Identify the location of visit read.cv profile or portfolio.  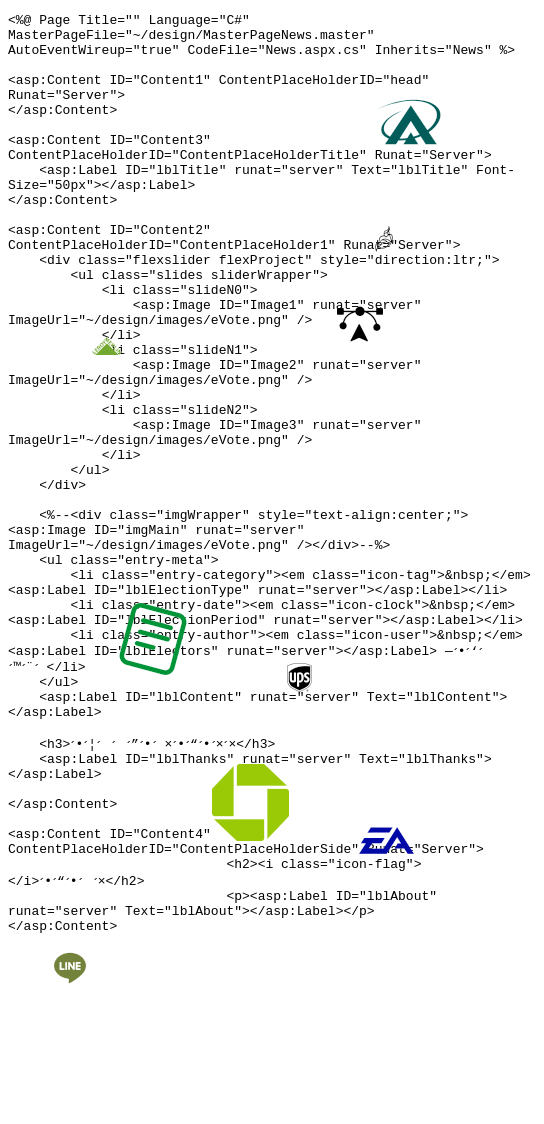
(153, 639).